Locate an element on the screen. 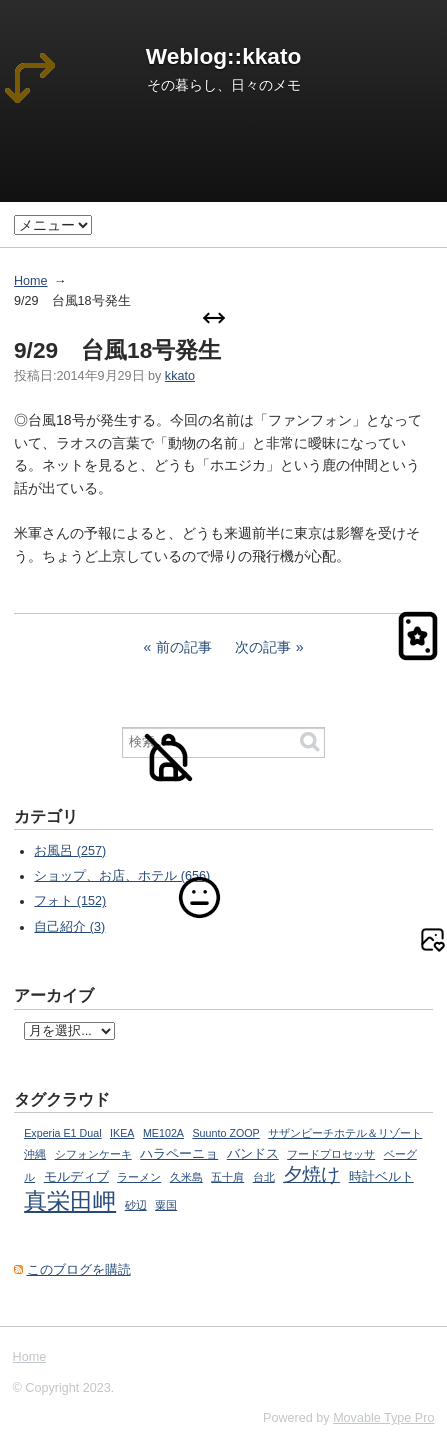  add photo to favorites is located at coordinates (432, 939).